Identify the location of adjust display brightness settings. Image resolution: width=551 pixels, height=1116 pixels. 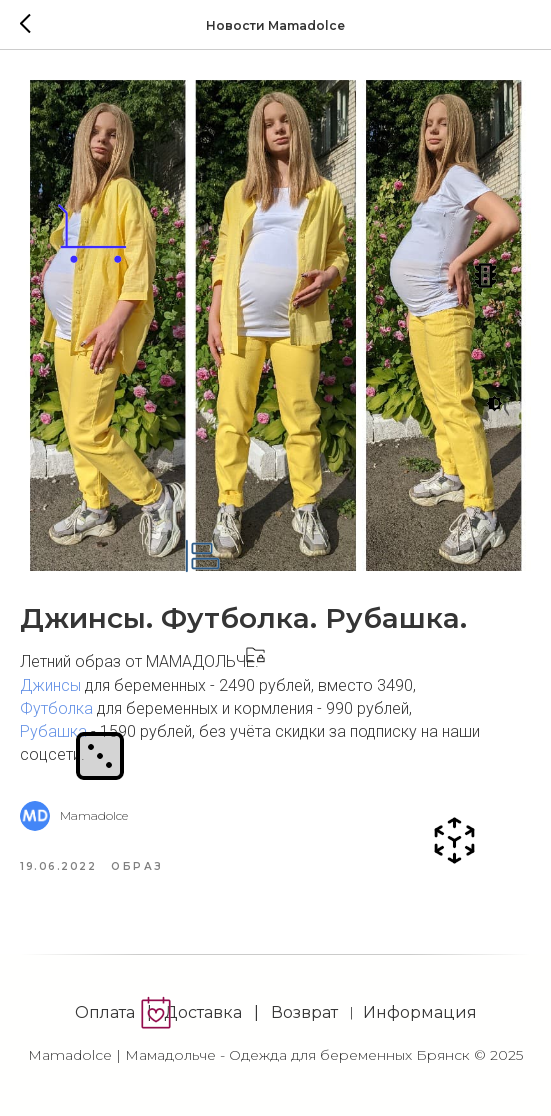
(494, 403).